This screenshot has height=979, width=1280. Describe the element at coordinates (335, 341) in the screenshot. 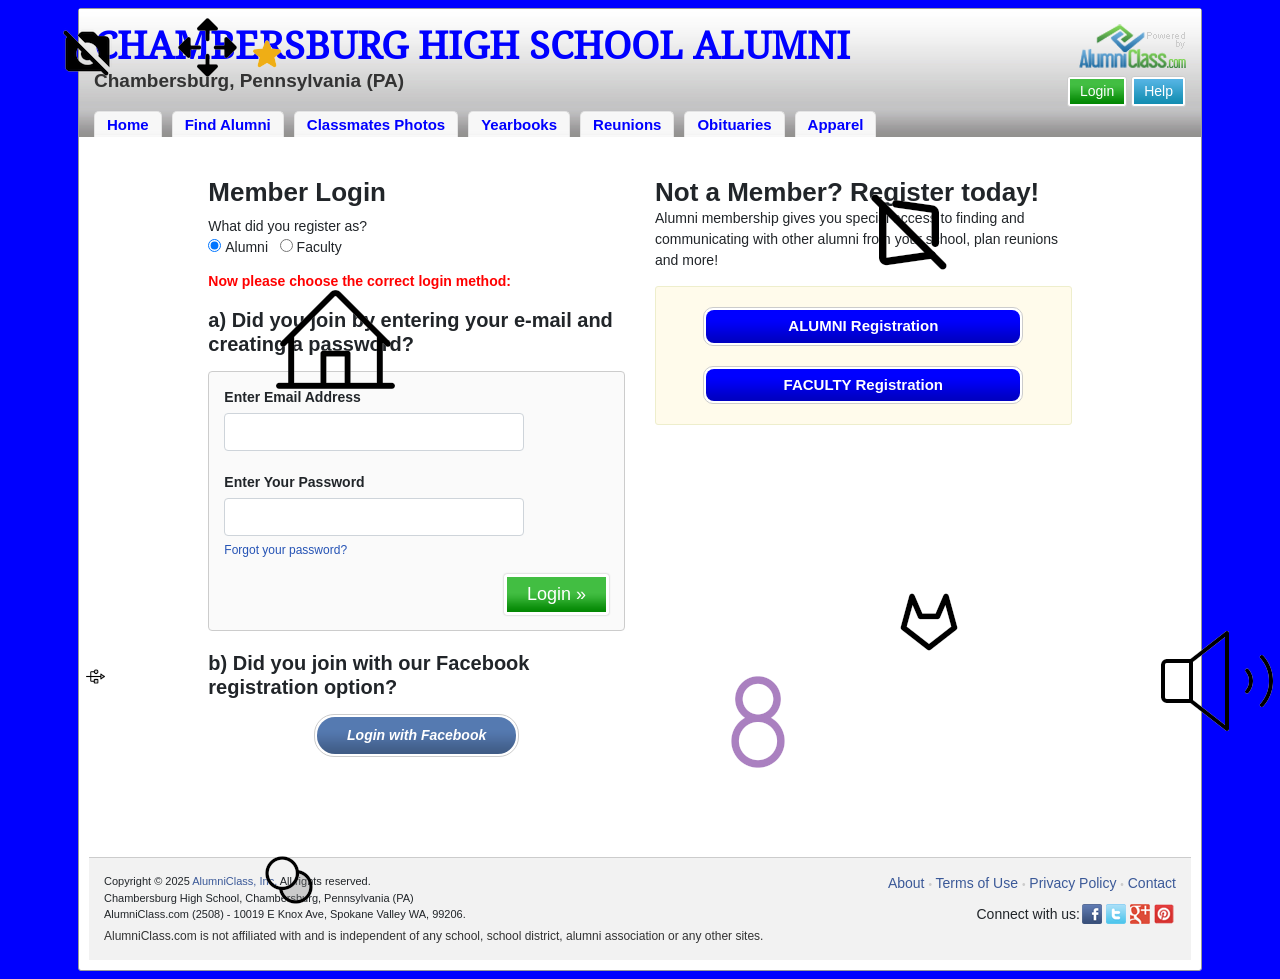

I see `navigate to home screen` at that location.